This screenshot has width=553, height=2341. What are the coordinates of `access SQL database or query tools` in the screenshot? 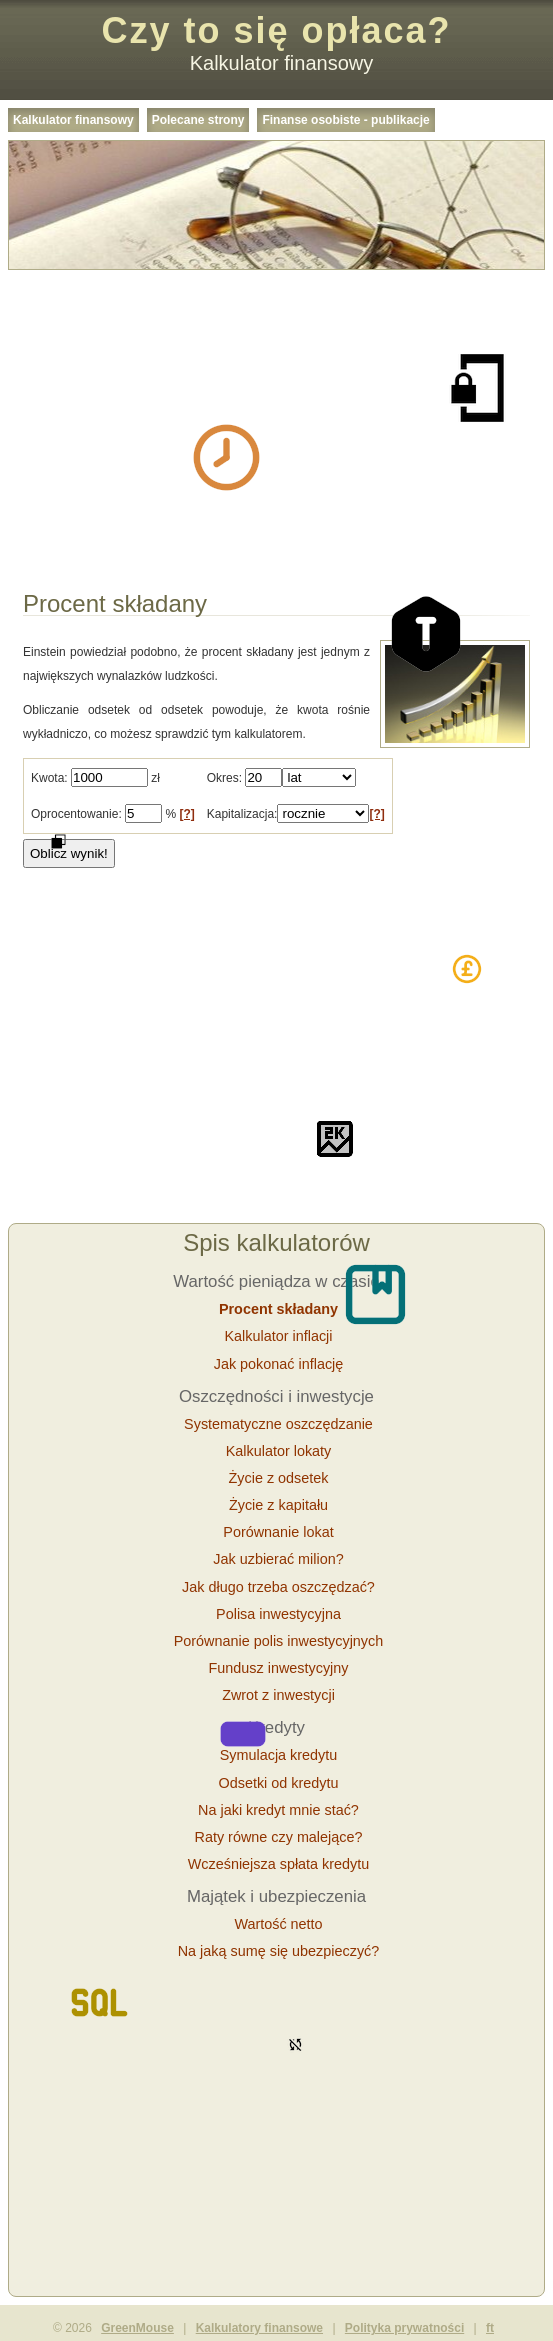 It's located at (99, 2002).